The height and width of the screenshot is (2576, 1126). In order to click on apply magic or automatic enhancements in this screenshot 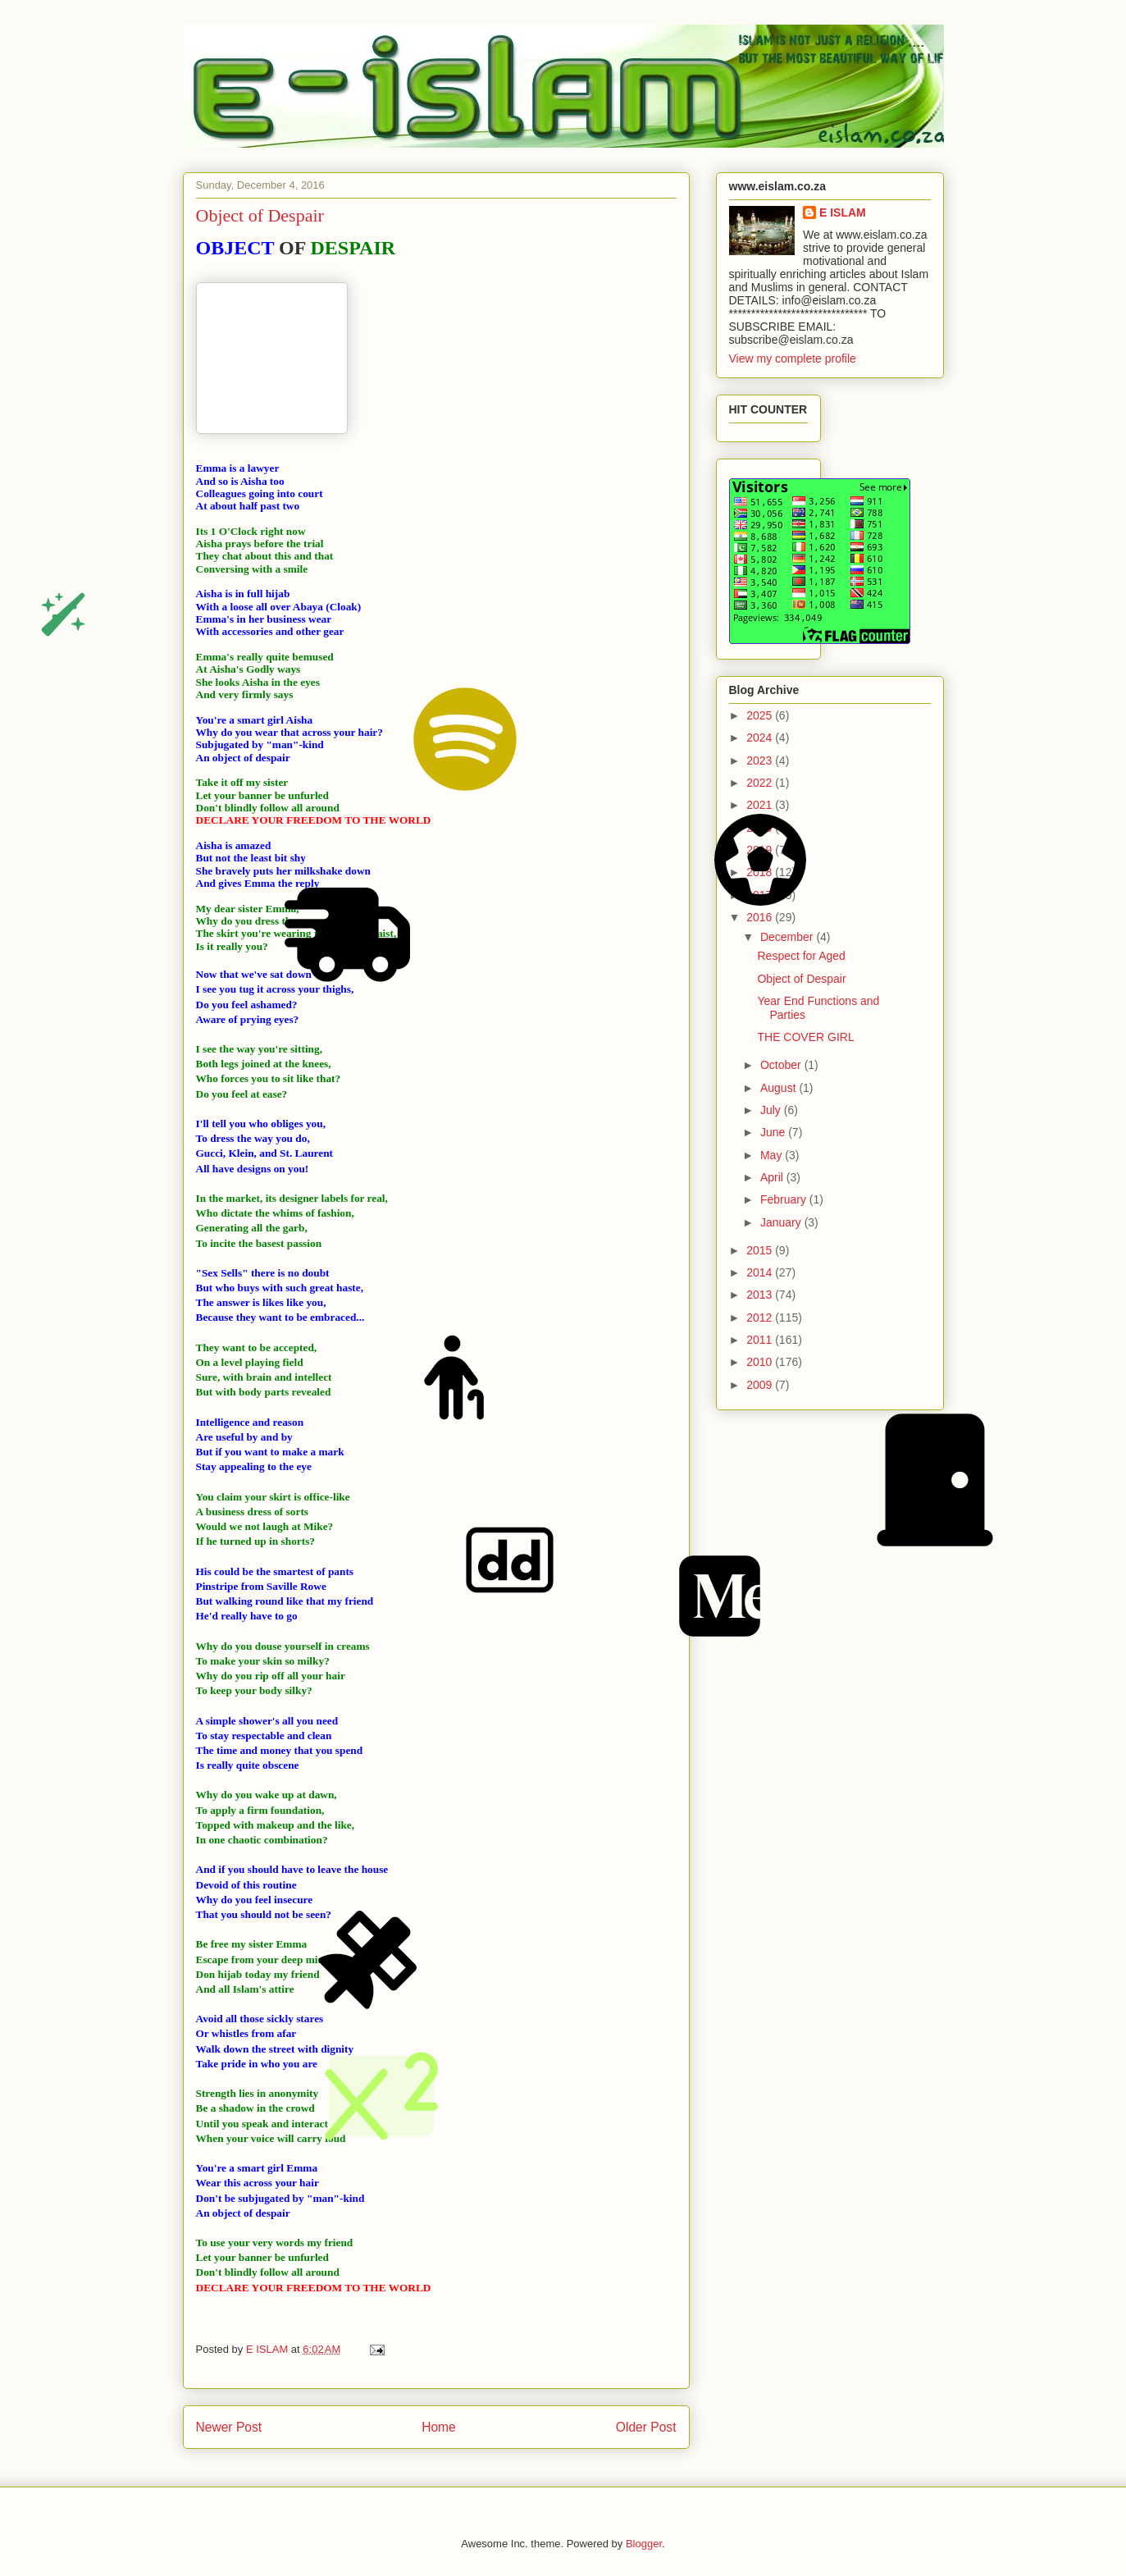, I will do `click(63, 614)`.